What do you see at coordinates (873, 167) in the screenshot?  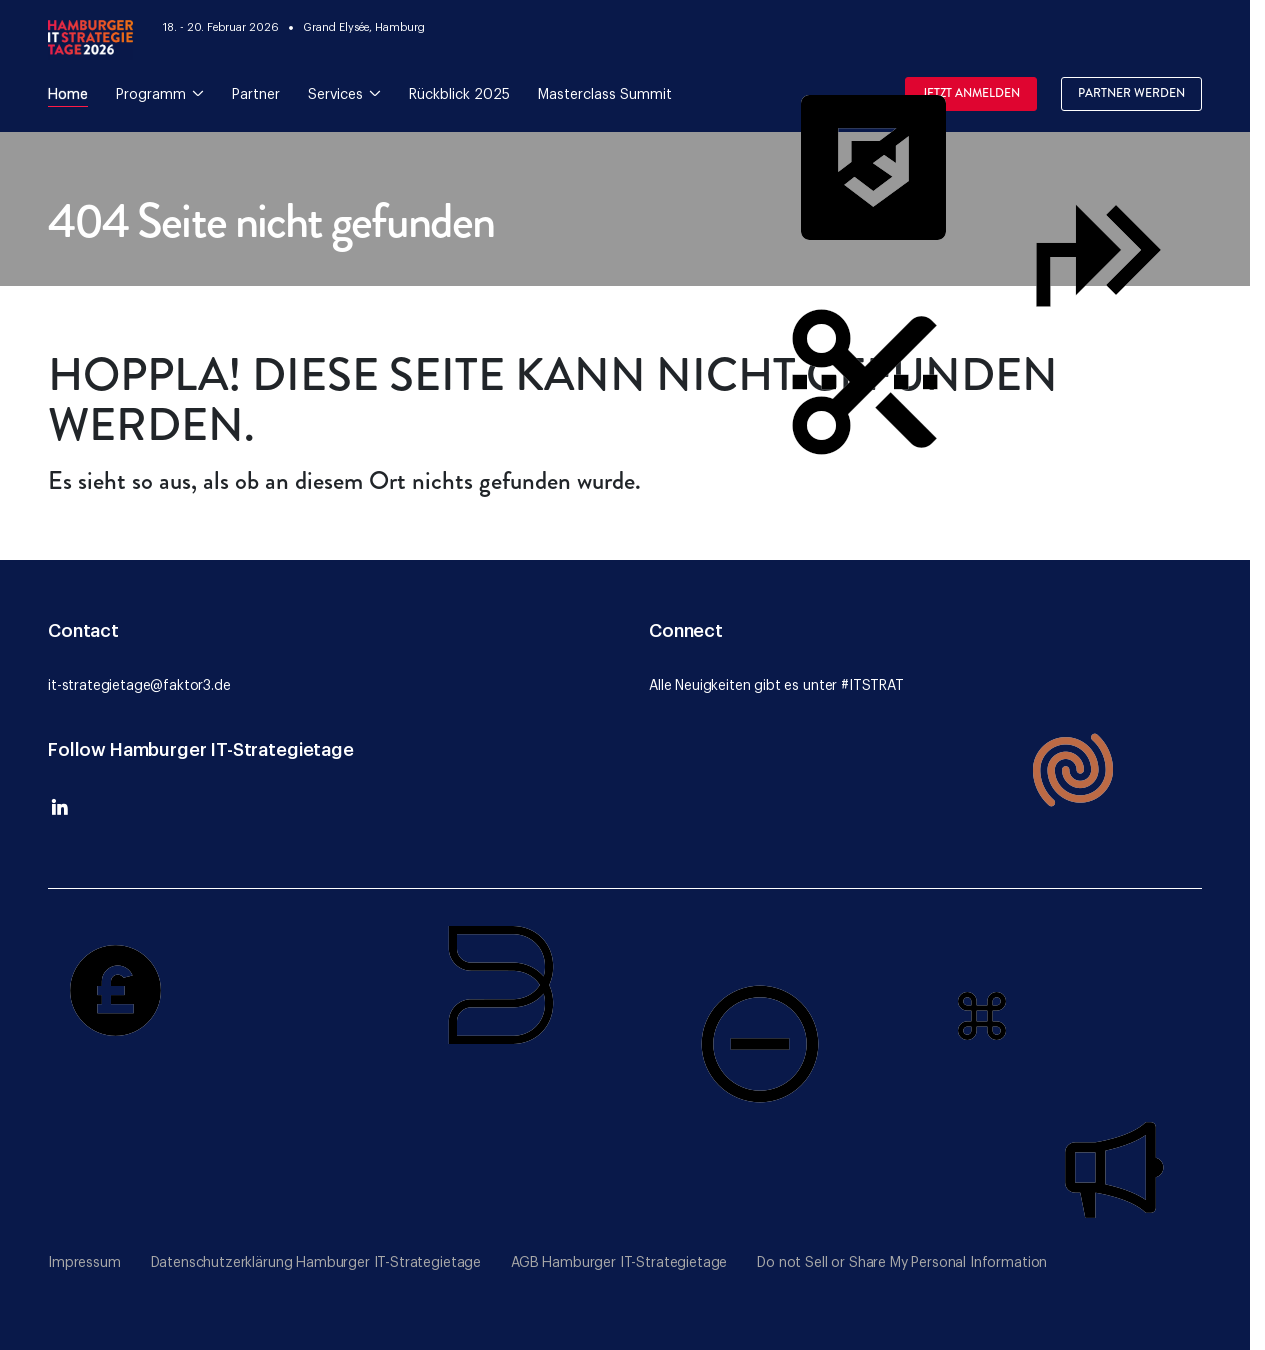 I see `clubforce app or service logo` at bounding box center [873, 167].